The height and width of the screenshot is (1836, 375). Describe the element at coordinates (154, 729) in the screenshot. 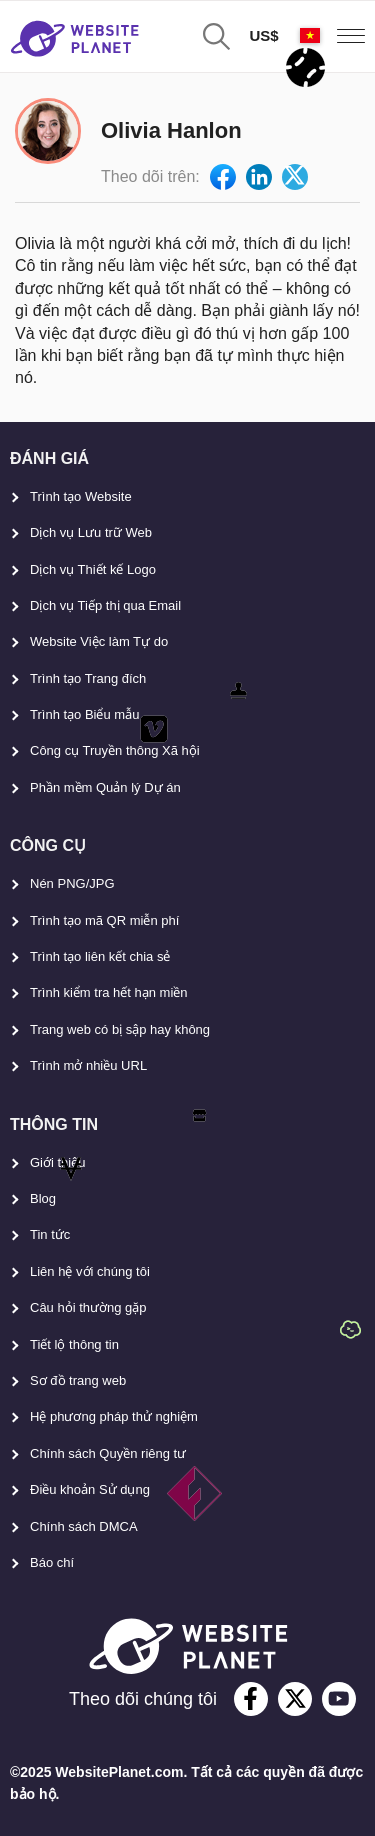

I see `open Vimeo app or website` at that location.